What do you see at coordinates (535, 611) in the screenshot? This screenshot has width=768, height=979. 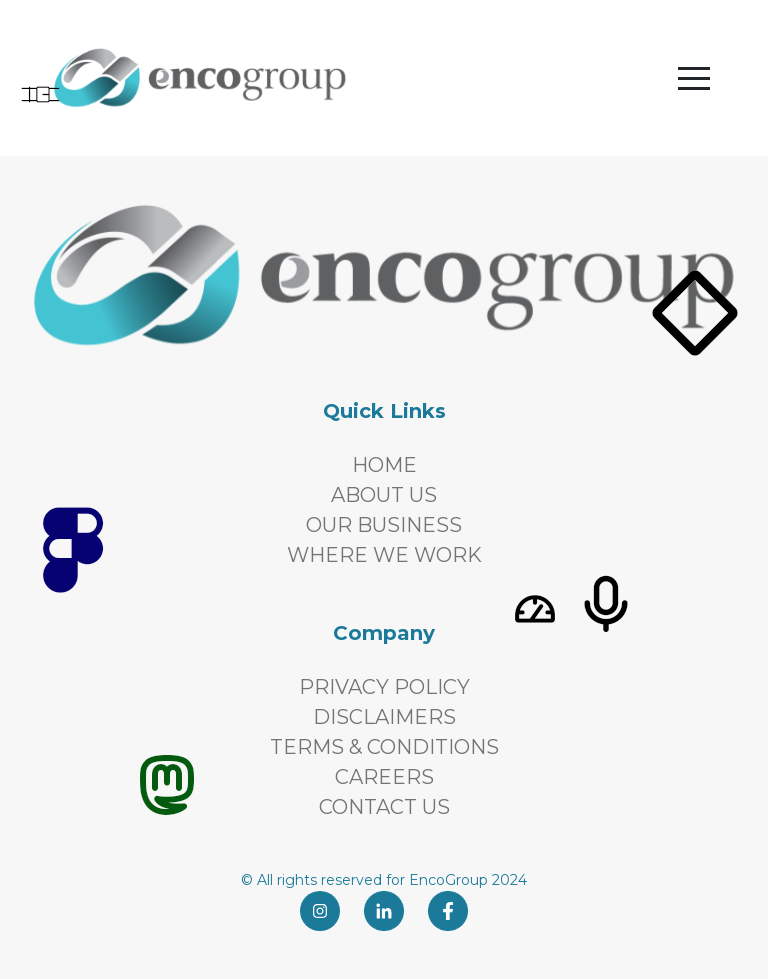 I see `view performance metrics or speed` at bounding box center [535, 611].